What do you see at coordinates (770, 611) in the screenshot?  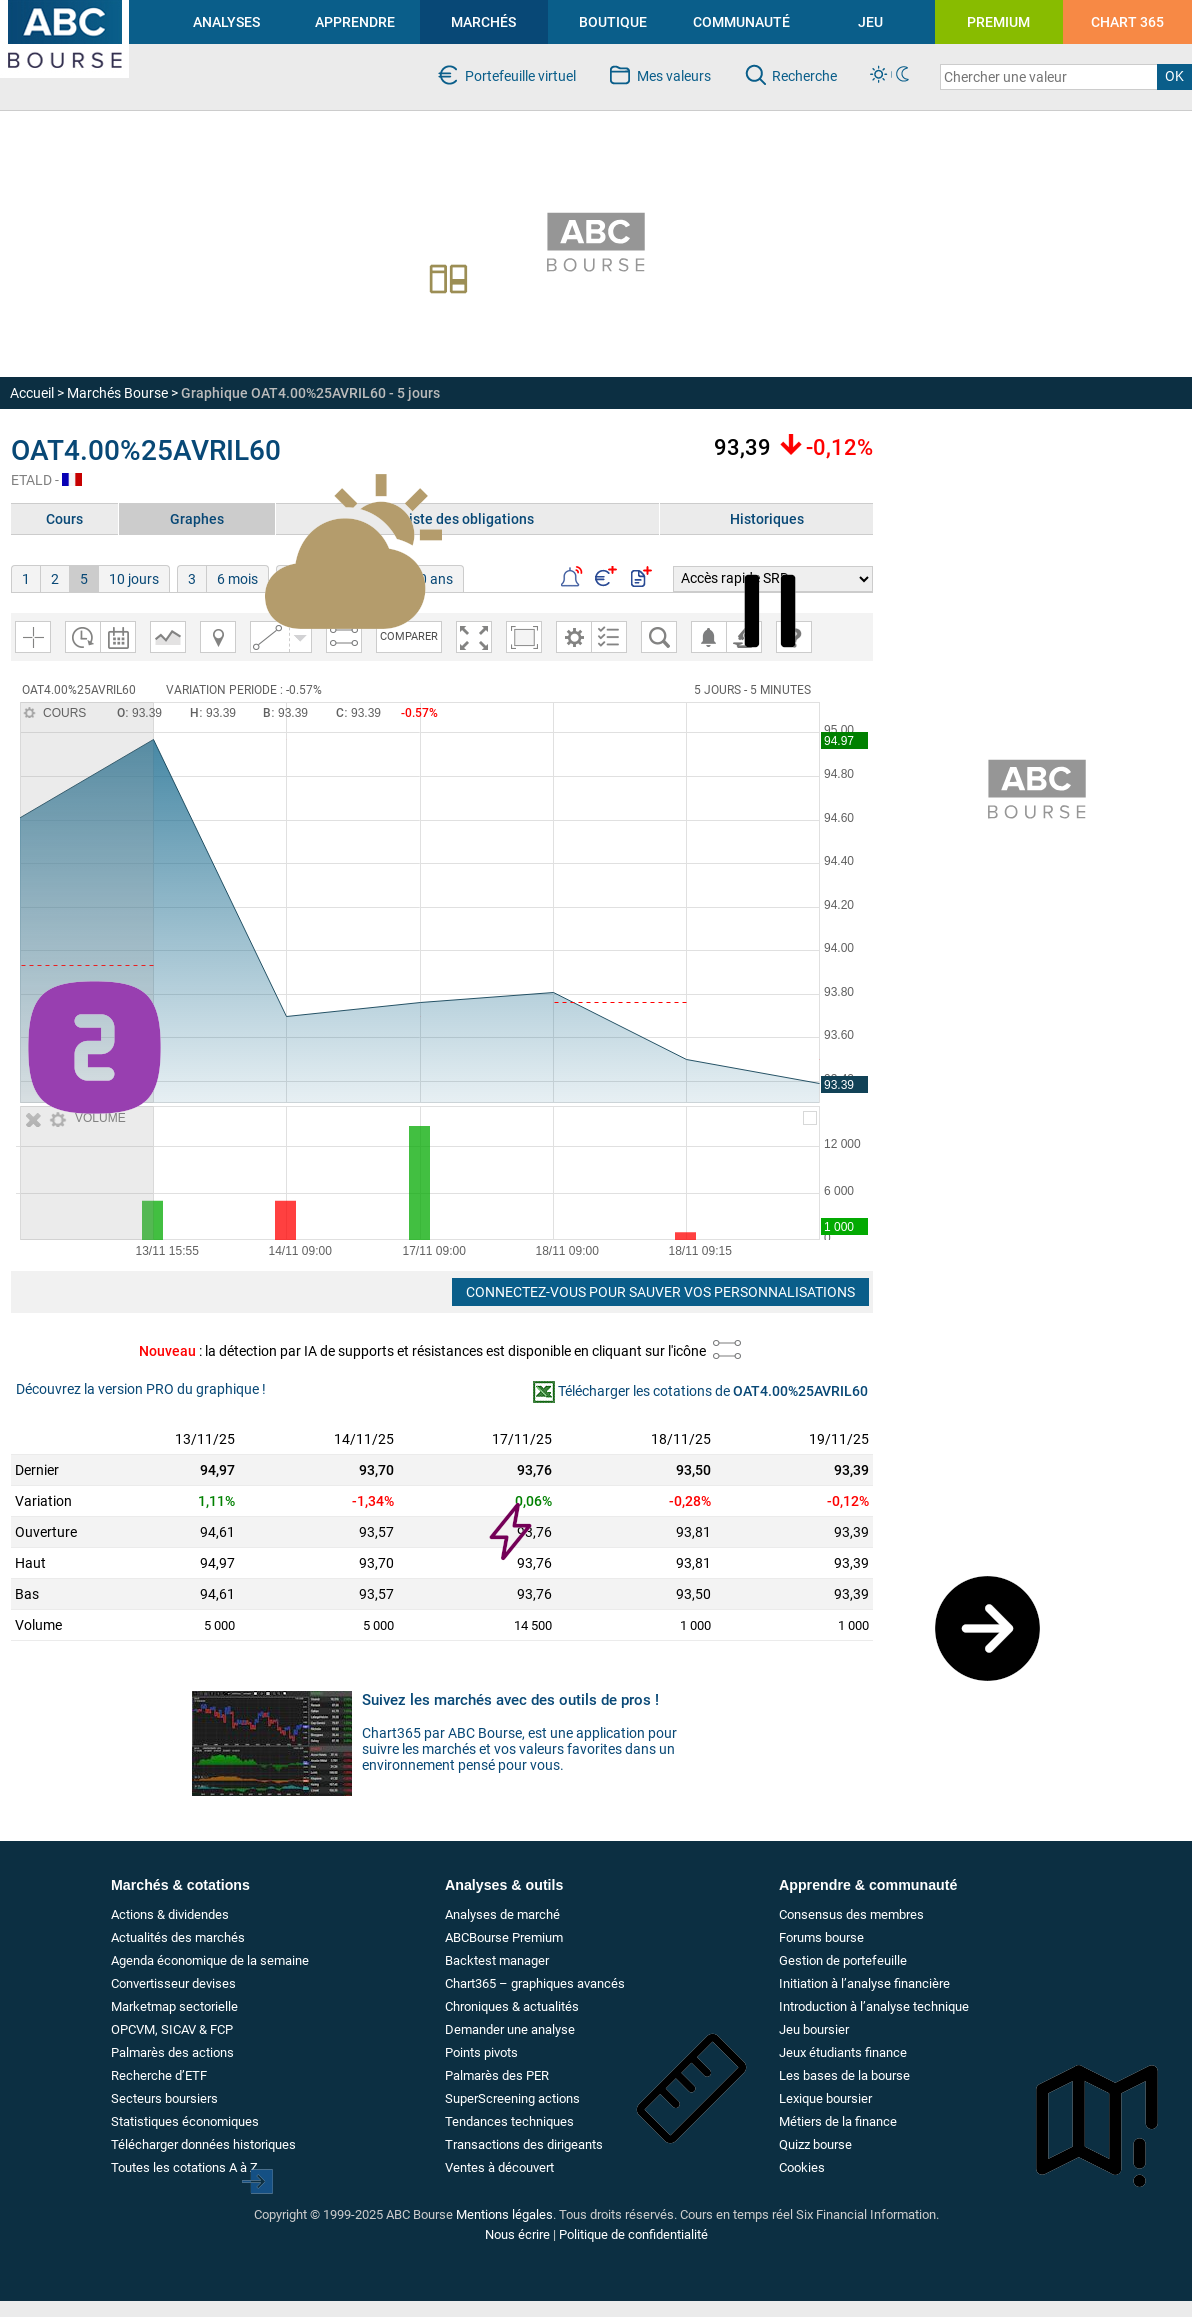 I see `pause media playback` at bounding box center [770, 611].